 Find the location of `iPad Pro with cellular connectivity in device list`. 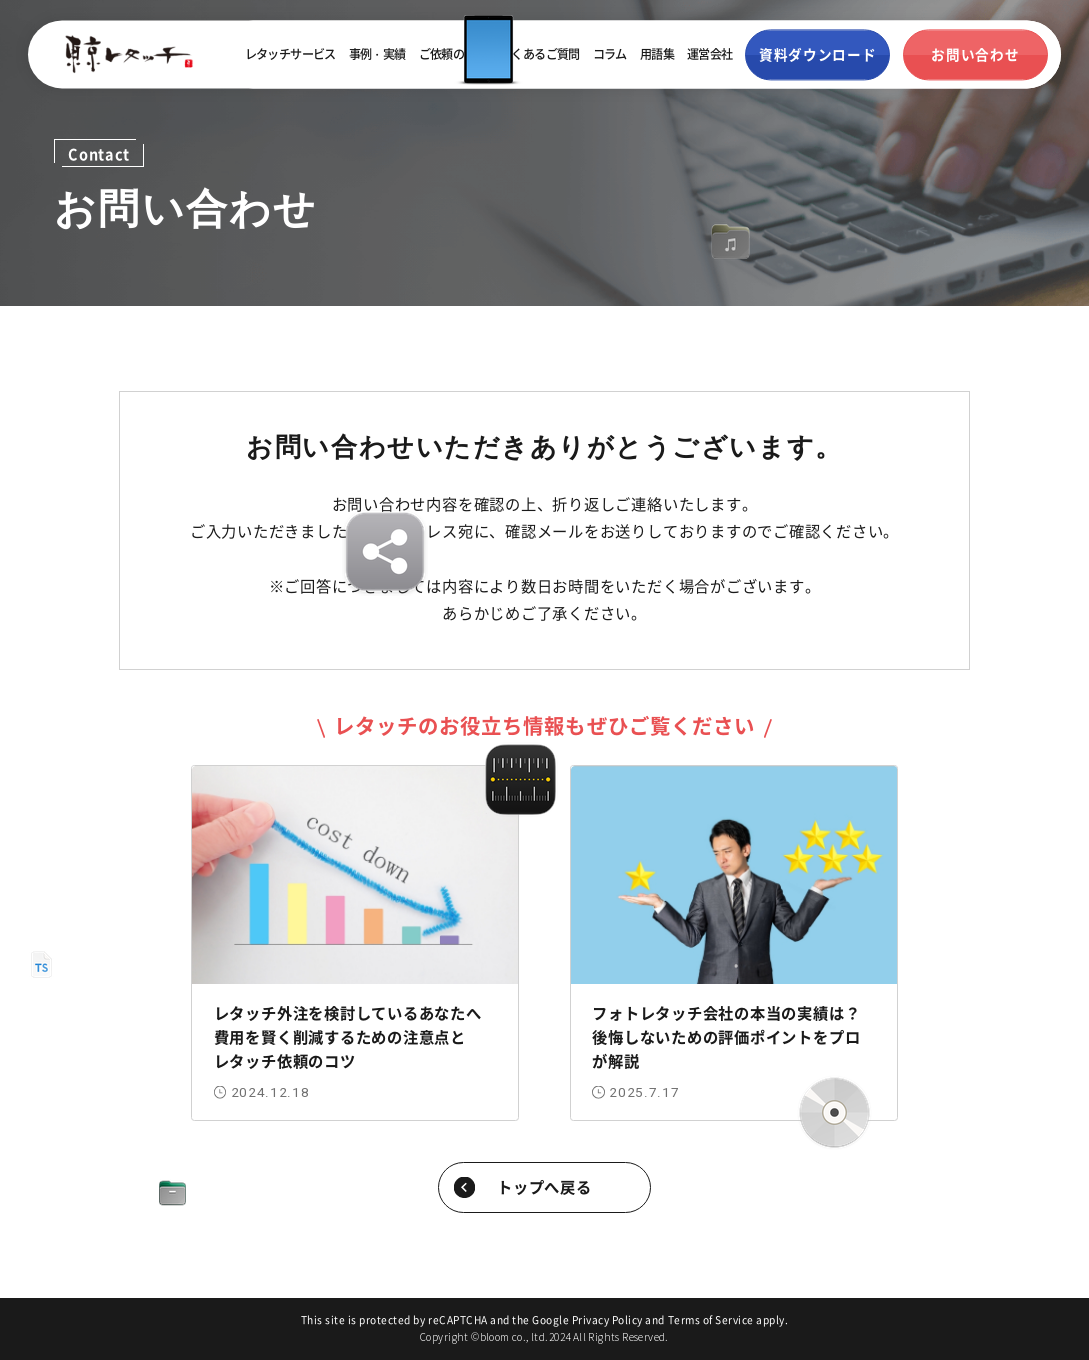

iPad Pro with cellular connectivity in device list is located at coordinates (488, 49).